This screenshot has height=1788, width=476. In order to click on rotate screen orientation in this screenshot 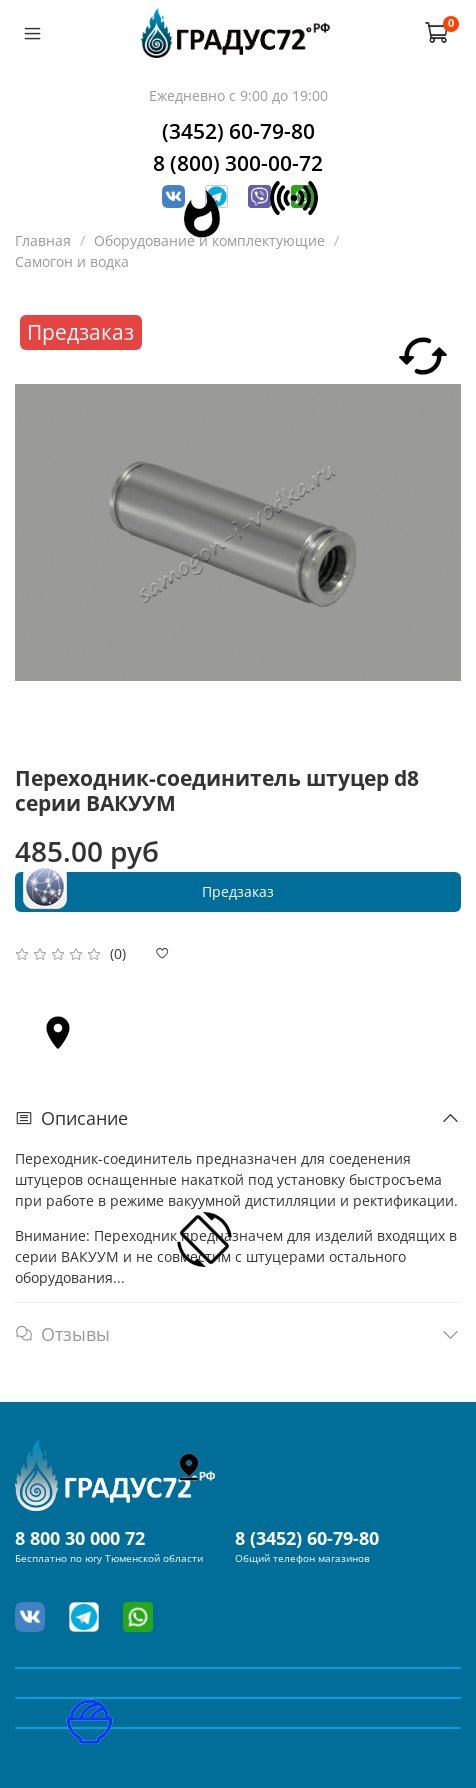, I will do `click(204, 1239)`.